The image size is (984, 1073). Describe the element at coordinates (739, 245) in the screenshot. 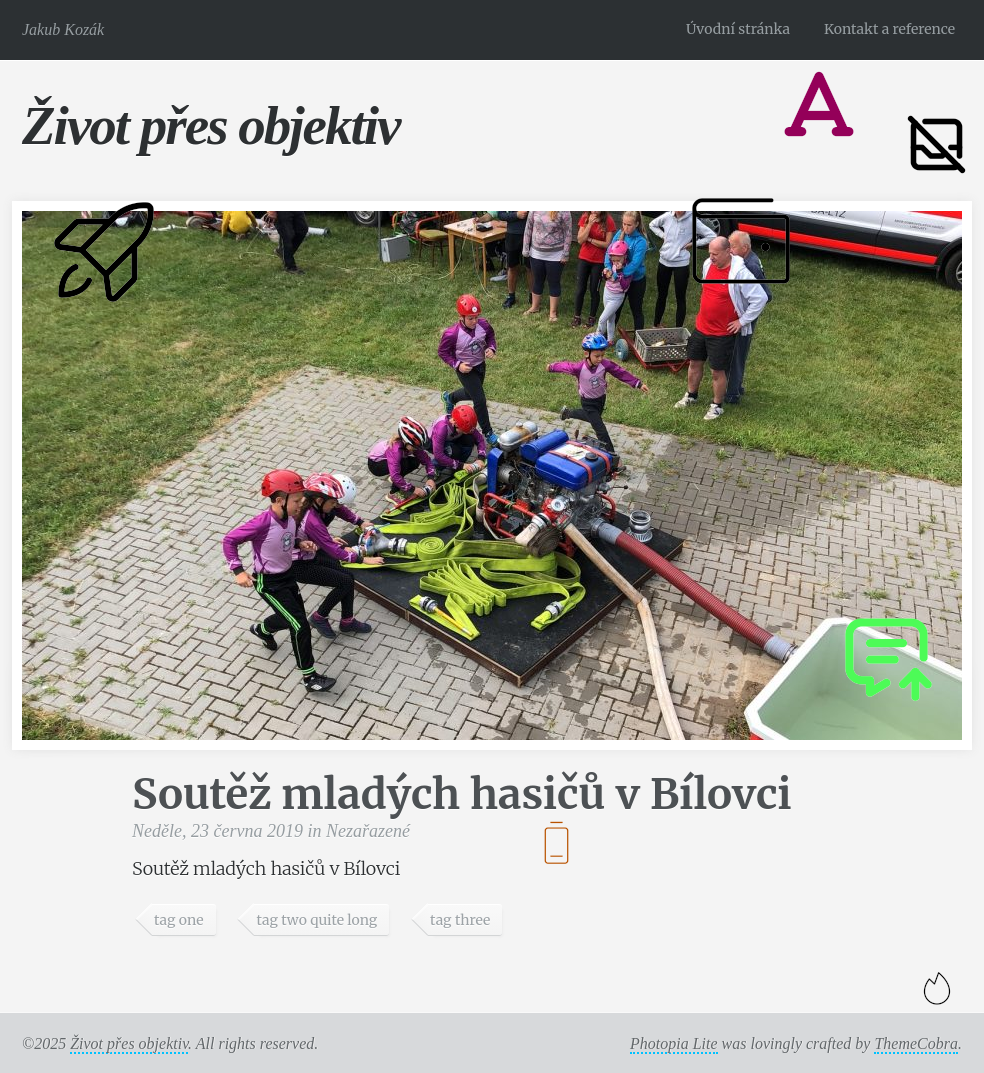

I see `access your wallet or payment methods` at that location.